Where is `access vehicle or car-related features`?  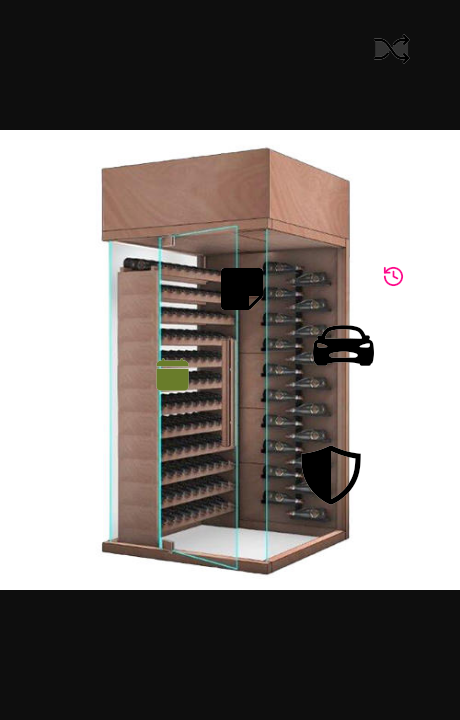 access vehicle or car-related features is located at coordinates (343, 345).